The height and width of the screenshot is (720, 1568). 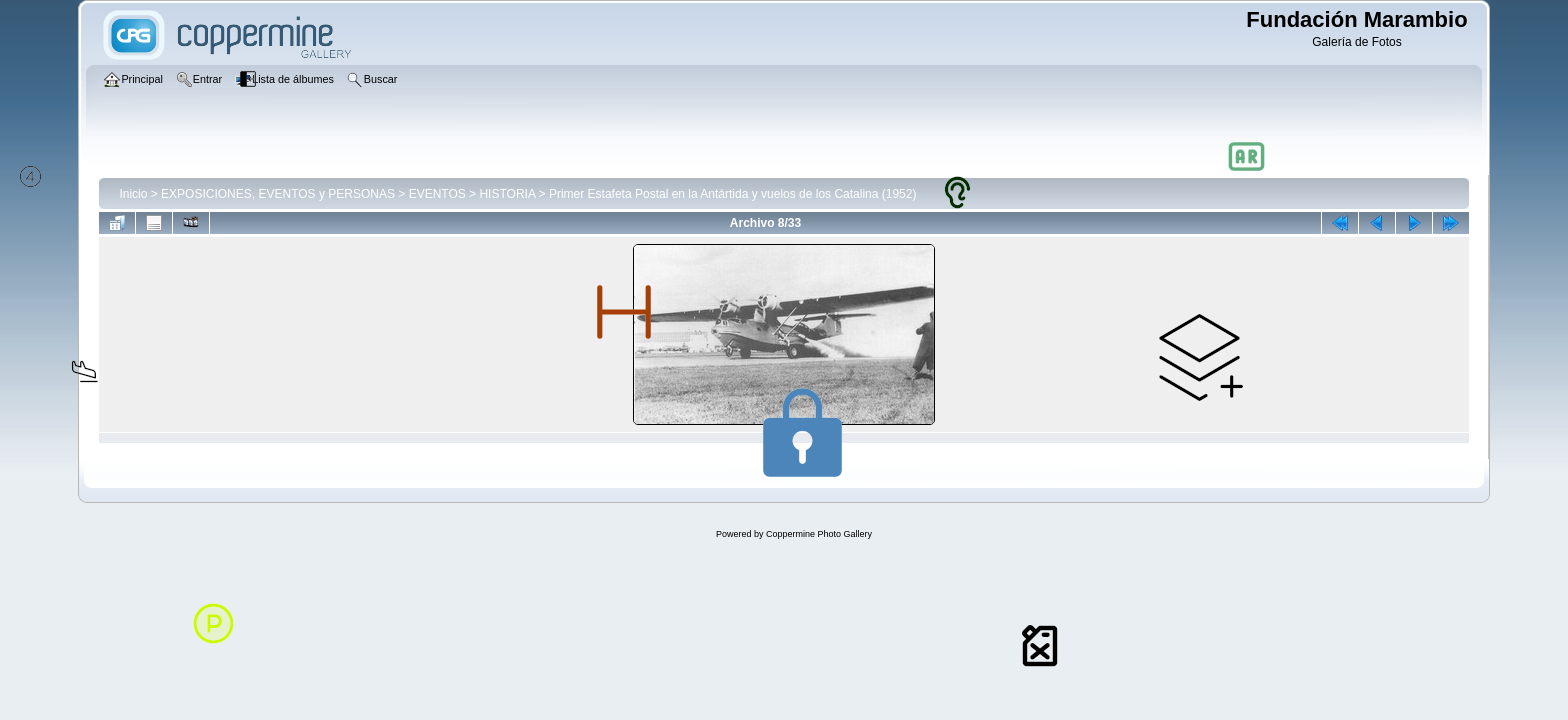 What do you see at coordinates (624, 312) in the screenshot?
I see `apply heading text formatting` at bounding box center [624, 312].